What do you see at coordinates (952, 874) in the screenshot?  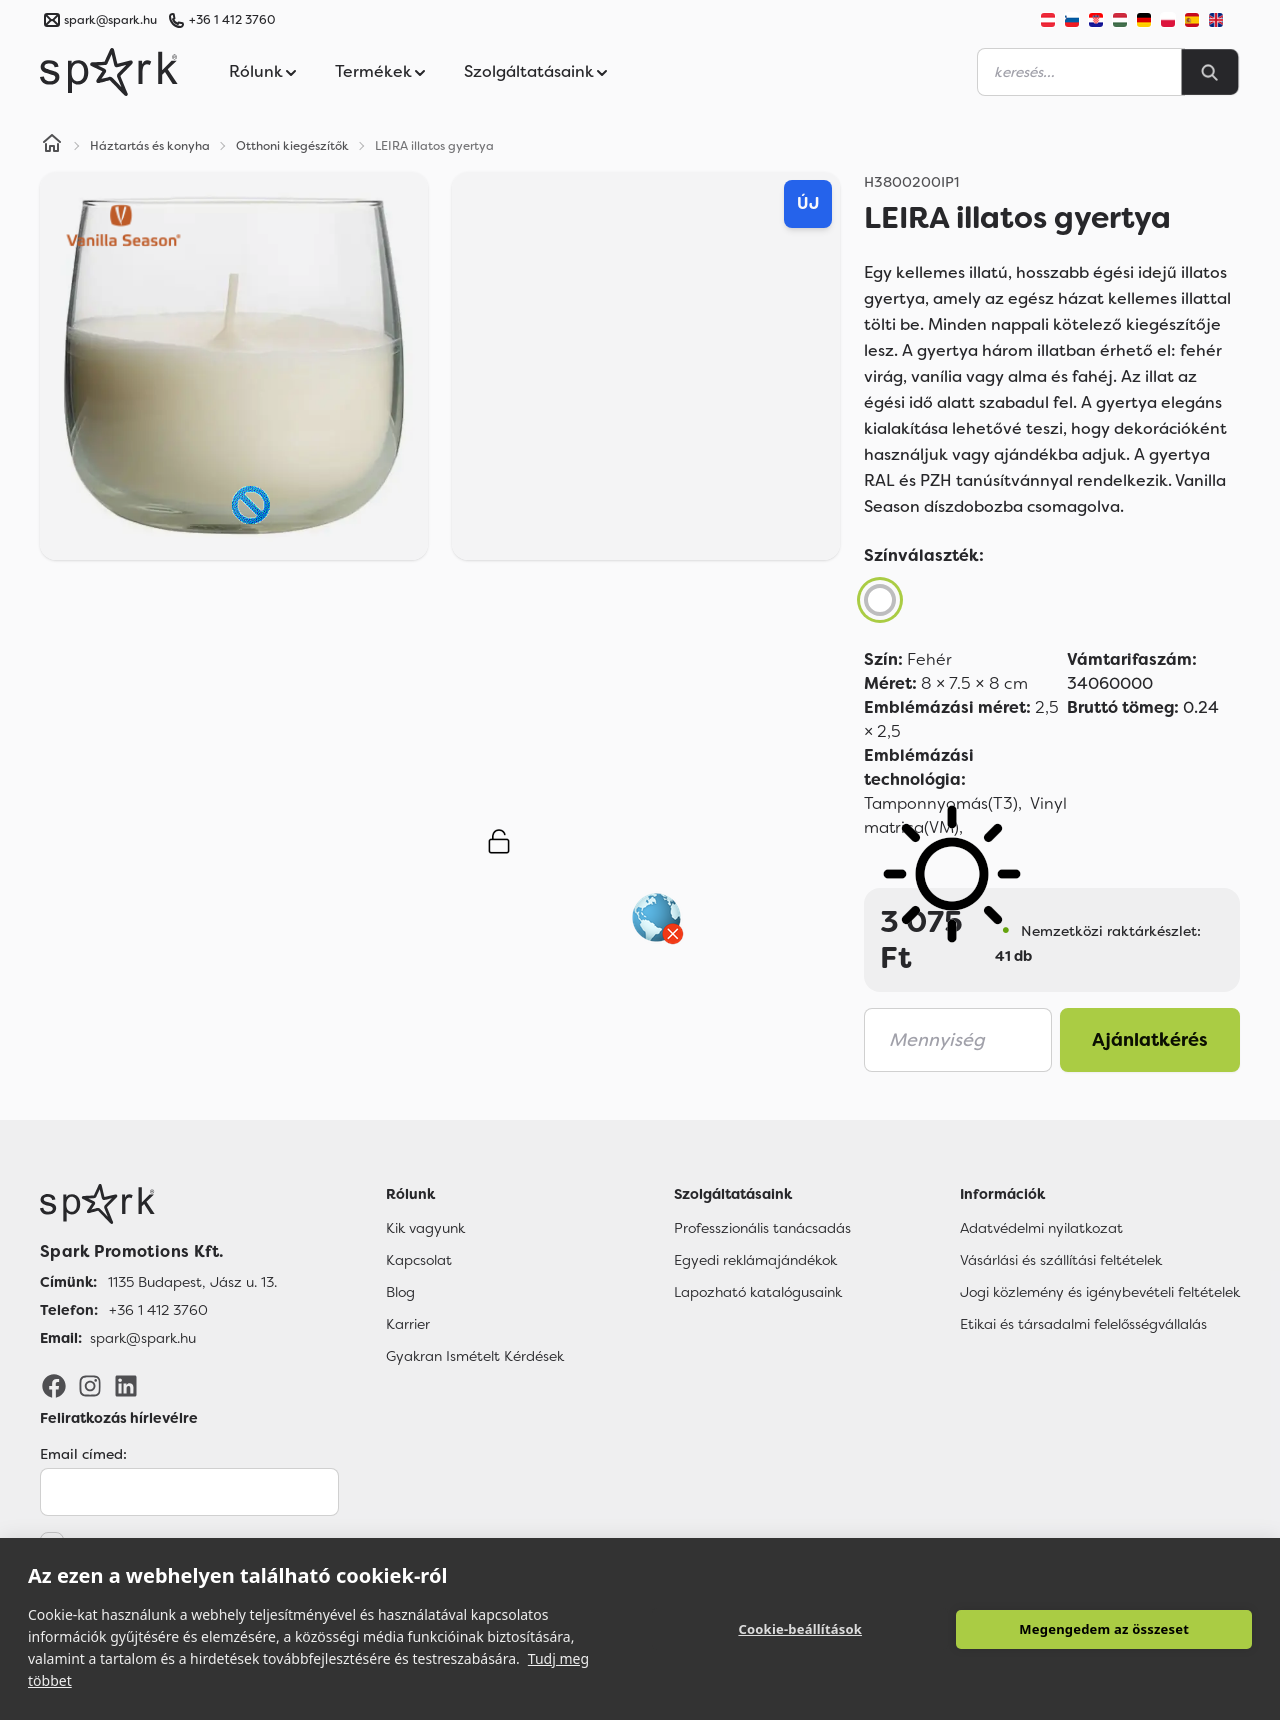 I see `switch to light mode` at bounding box center [952, 874].